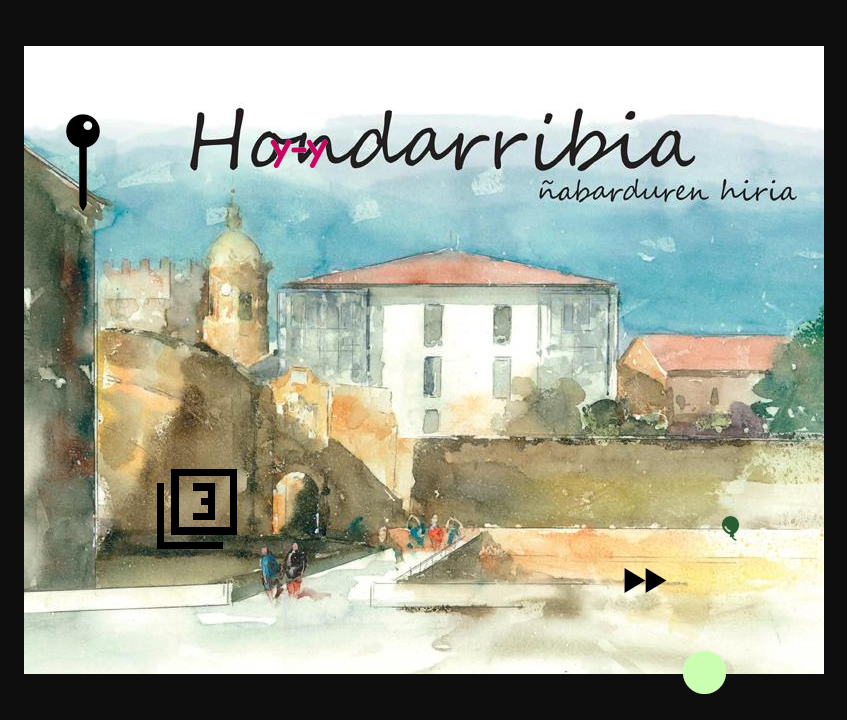  What do you see at coordinates (645, 580) in the screenshot?
I see `skip to next track` at bounding box center [645, 580].